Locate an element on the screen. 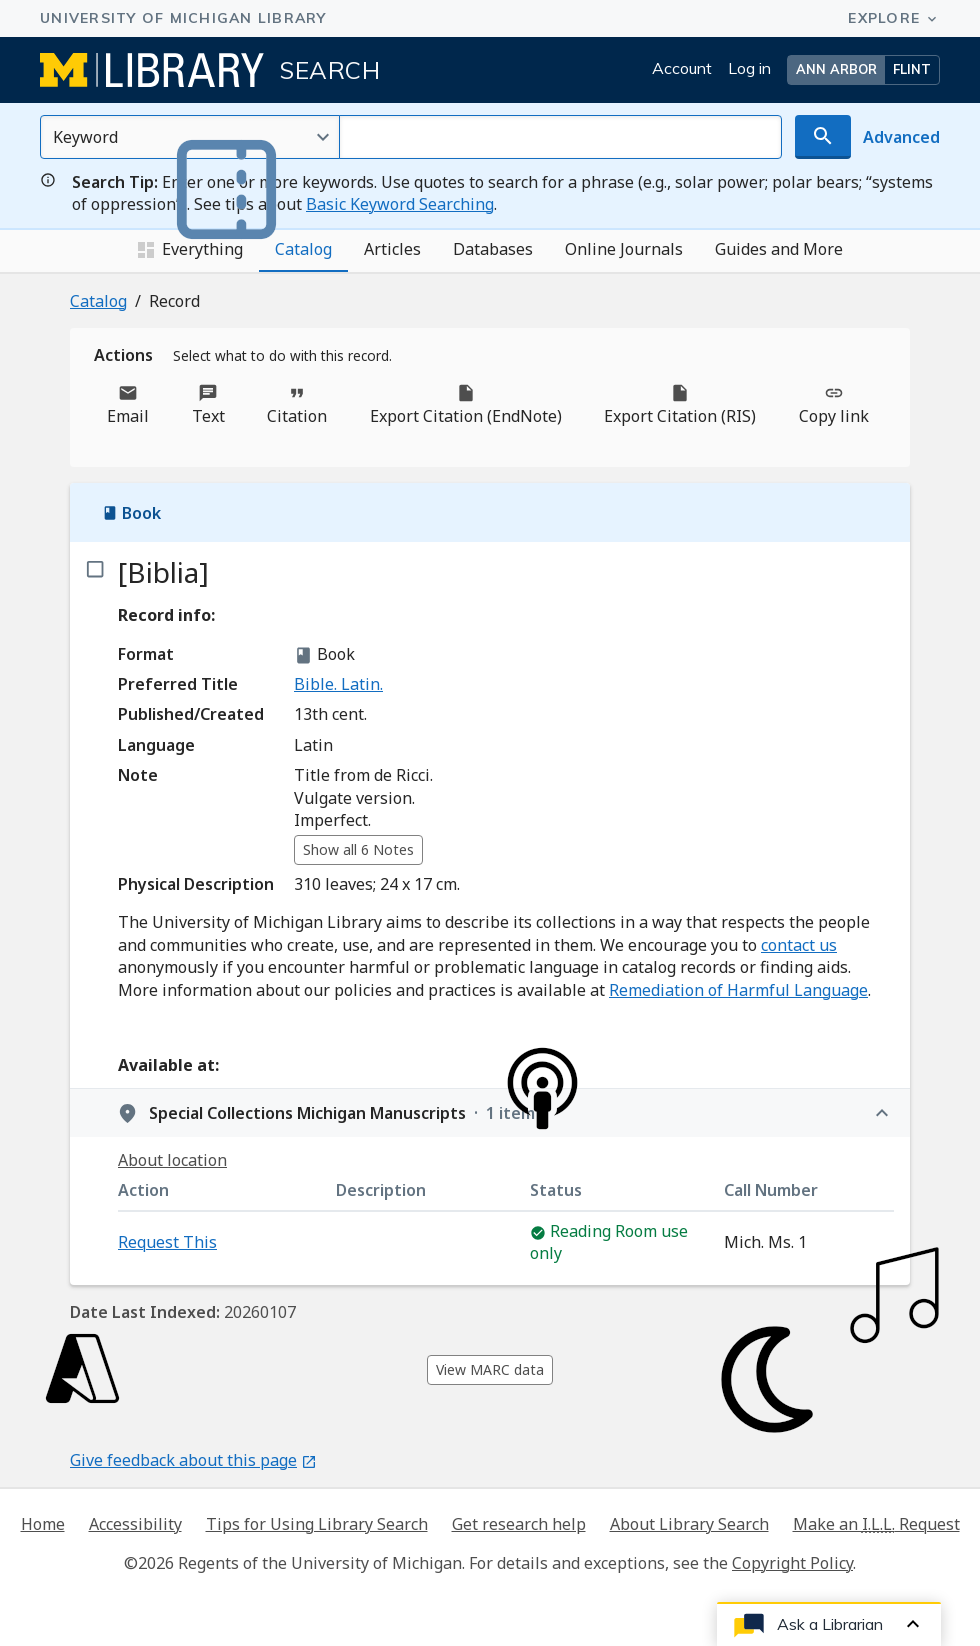 Image resolution: width=980 pixels, height=1646 pixels. access music or audio playback is located at coordinates (900, 1297).